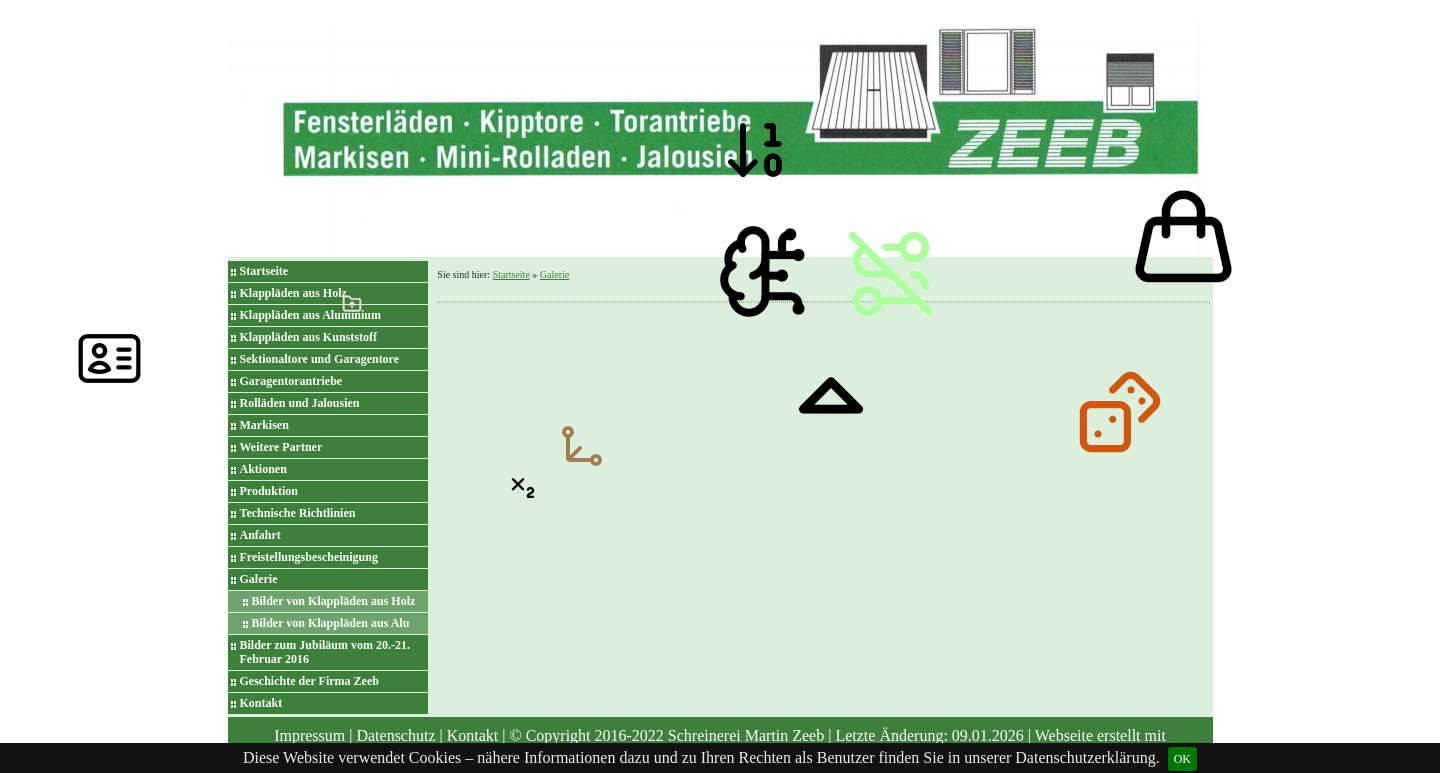 This screenshot has width=1440, height=773. Describe the element at coordinates (1183, 238) in the screenshot. I see `view your shopping bag` at that location.